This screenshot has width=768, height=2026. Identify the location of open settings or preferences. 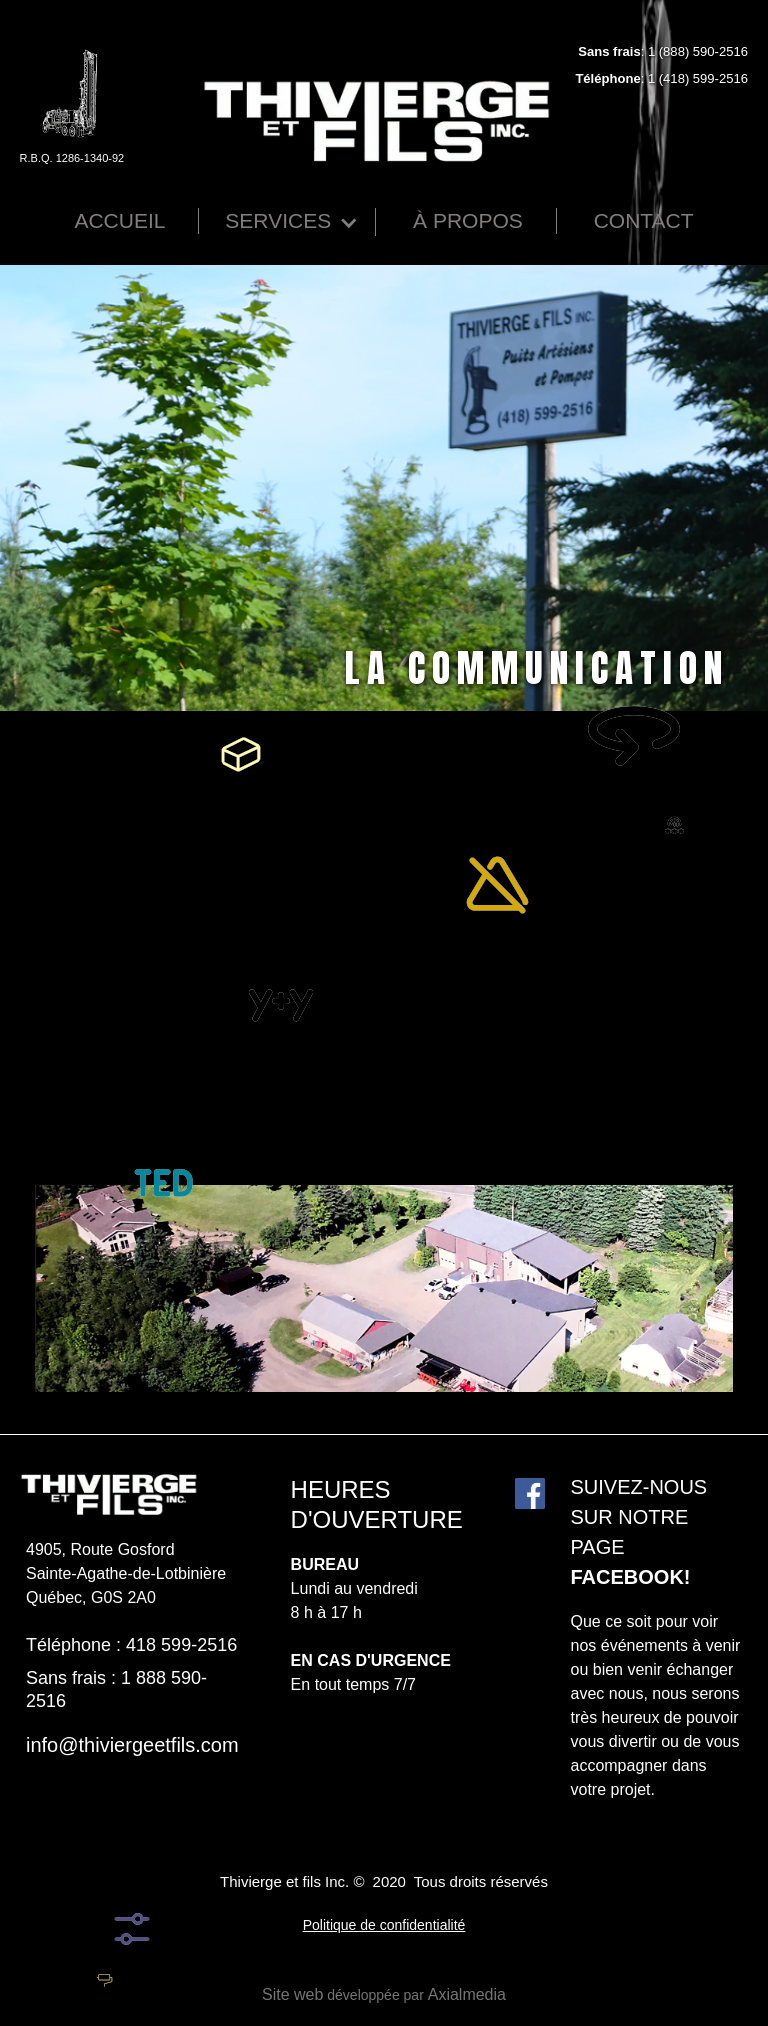
(132, 1929).